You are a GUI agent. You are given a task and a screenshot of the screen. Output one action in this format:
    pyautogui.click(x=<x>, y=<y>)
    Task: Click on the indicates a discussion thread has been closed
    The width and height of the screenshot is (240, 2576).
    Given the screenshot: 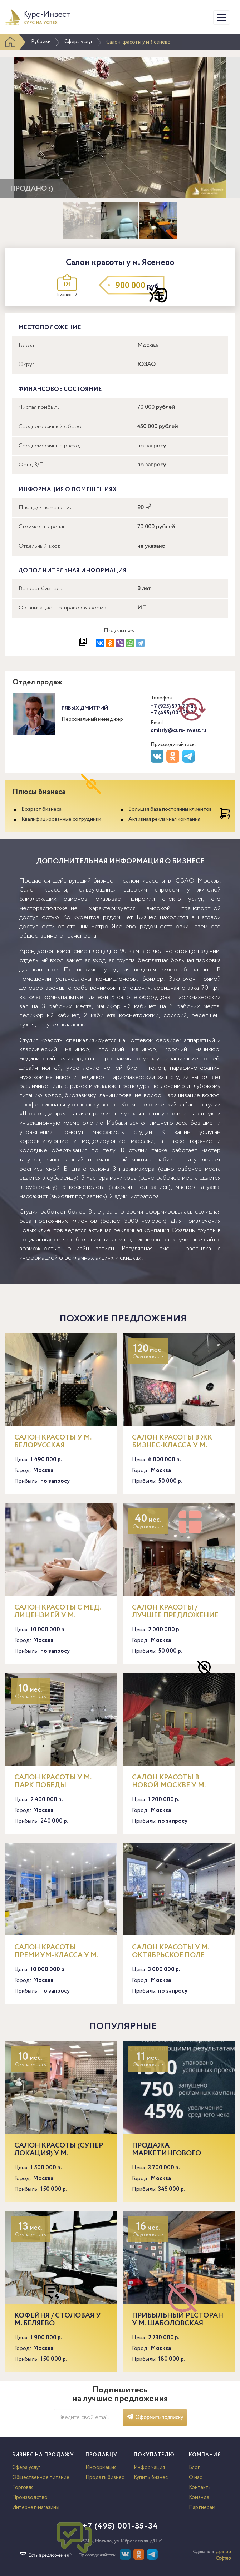 What is the action you would take?
    pyautogui.click(x=74, y=2538)
    